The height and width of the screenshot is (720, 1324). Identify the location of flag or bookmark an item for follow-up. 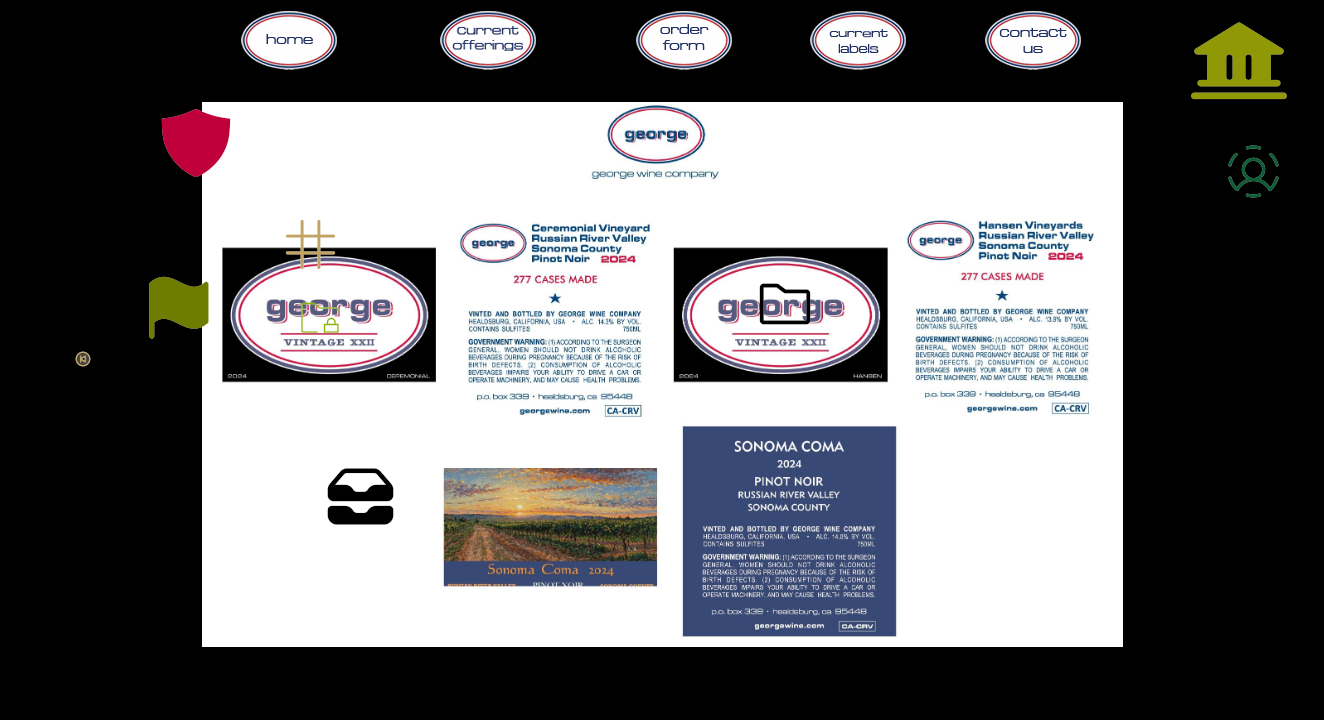
(176, 306).